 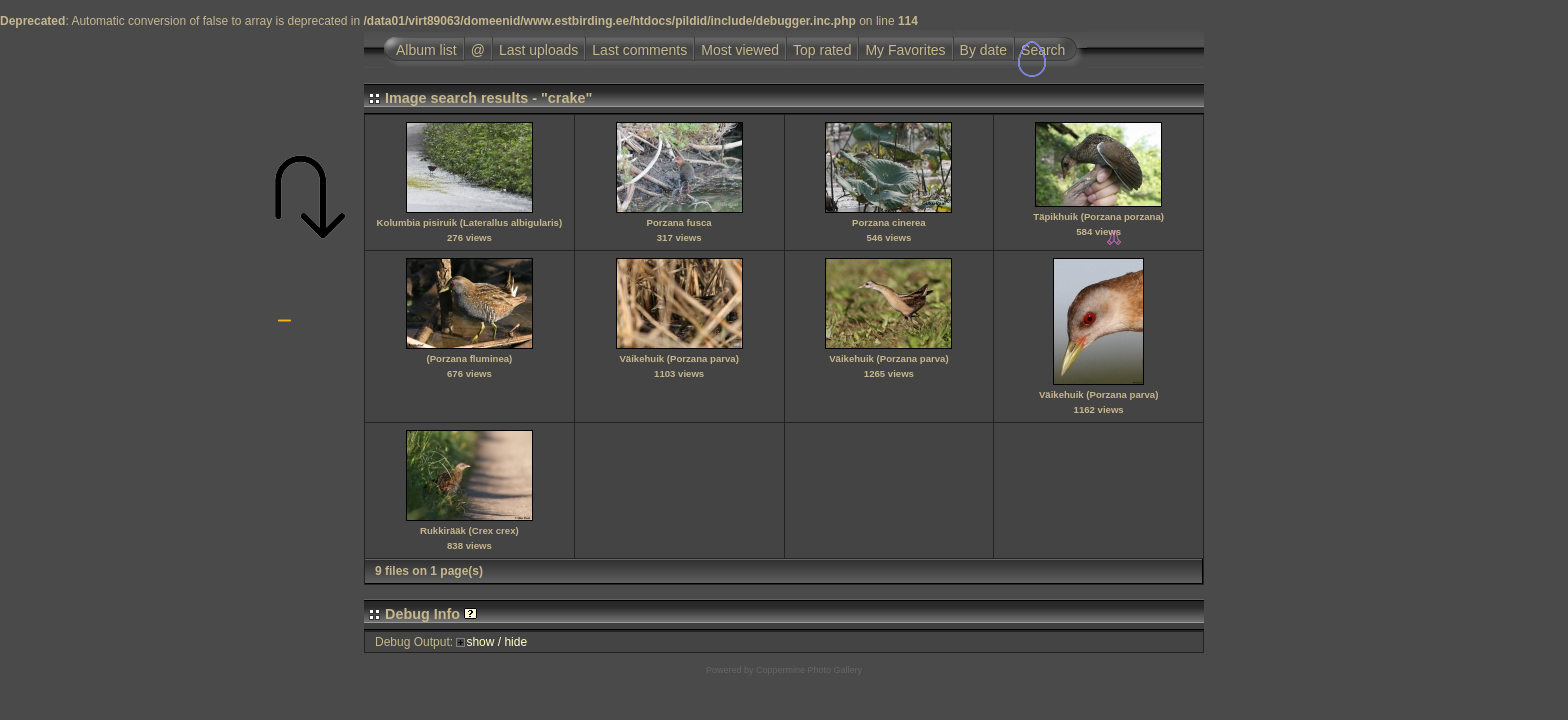 What do you see at coordinates (307, 197) in the screenshot?
I see `redo or repeat last action` at bounding box center [307, 197].